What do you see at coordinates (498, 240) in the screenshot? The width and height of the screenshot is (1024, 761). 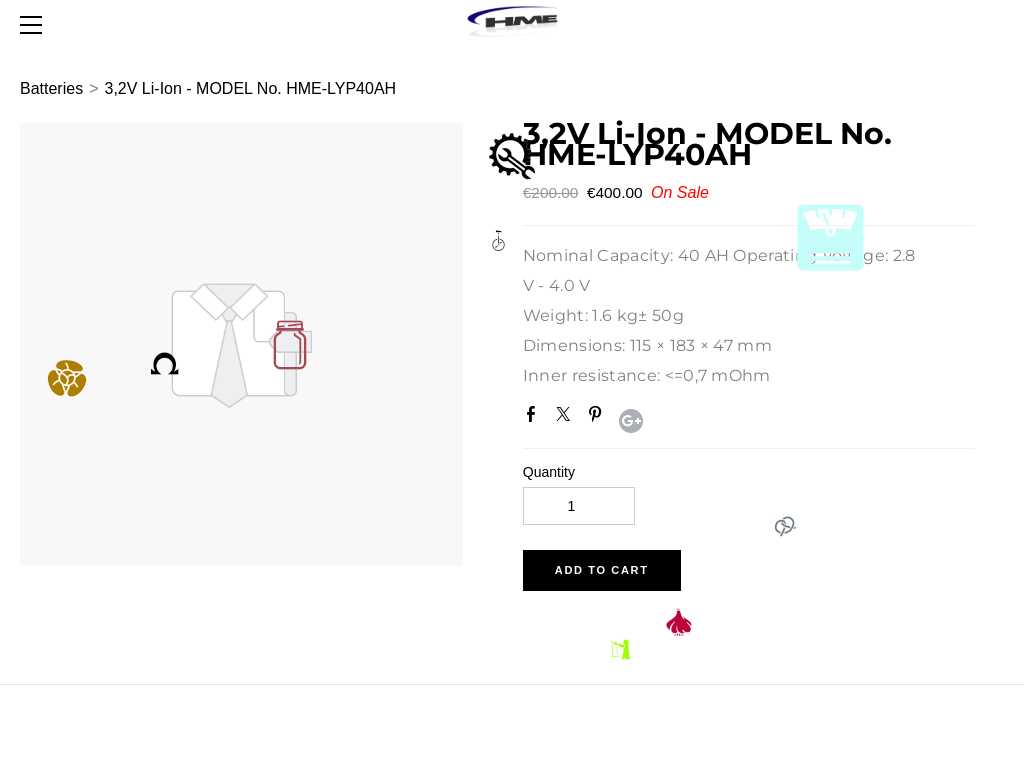 I see `select unicycle or single-wheel vehicle option` at bounding box center [498, 240].